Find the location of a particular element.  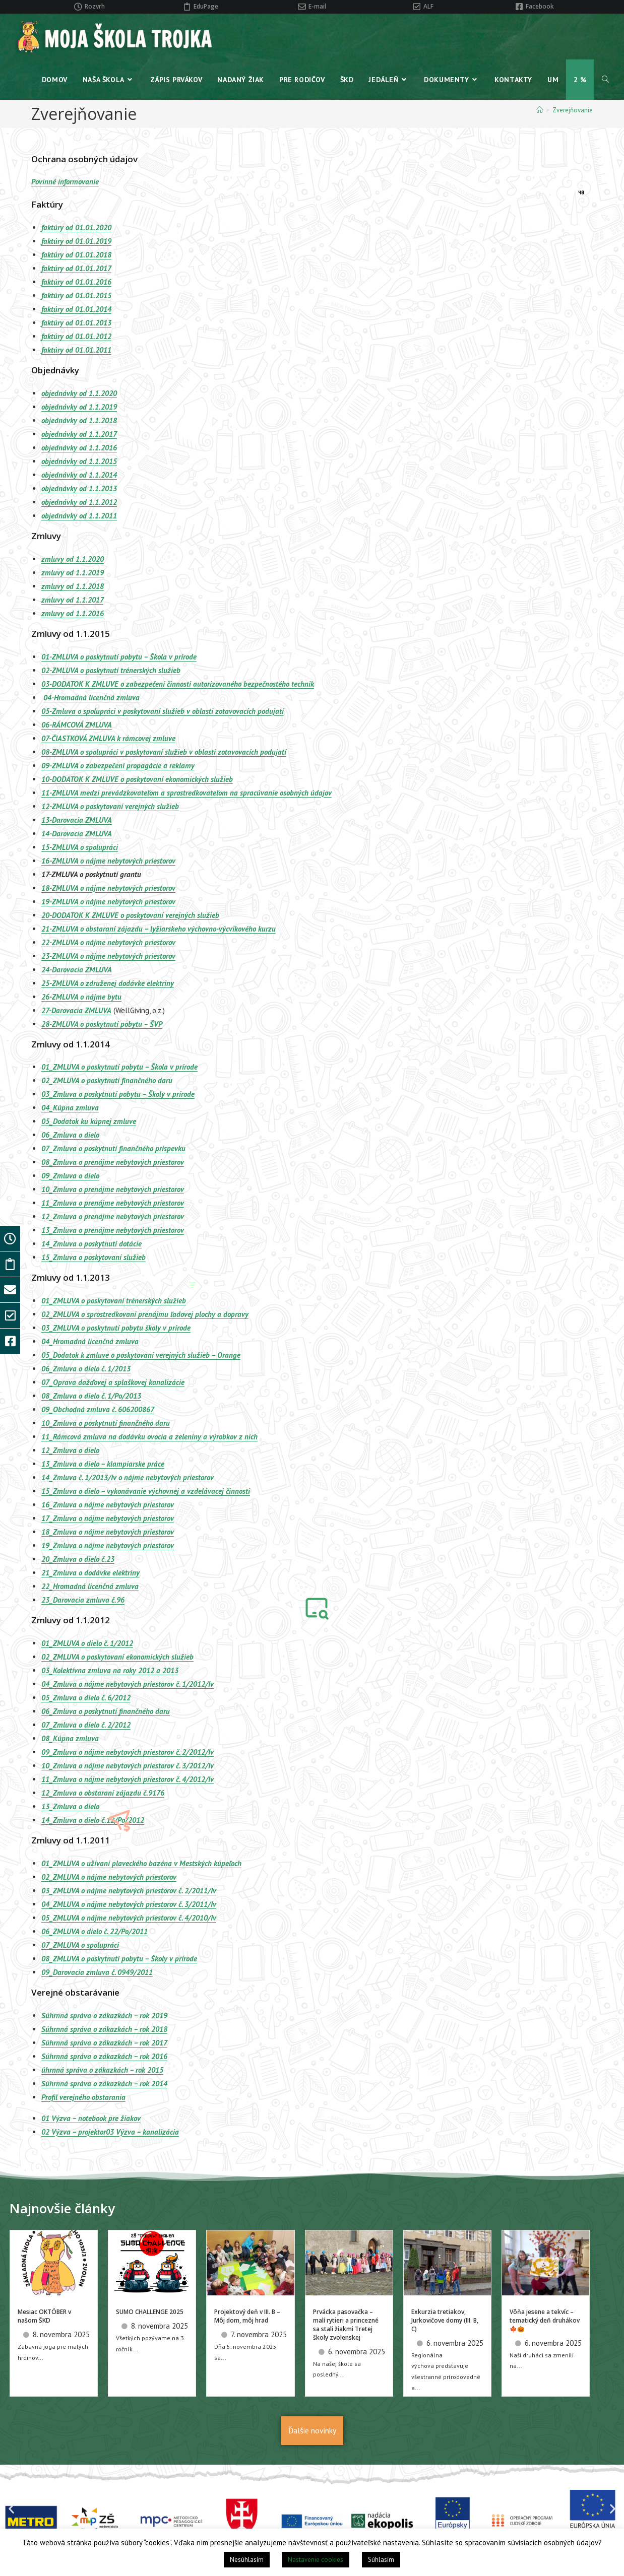

filter list or search results is located at coordinates (192, 1285).